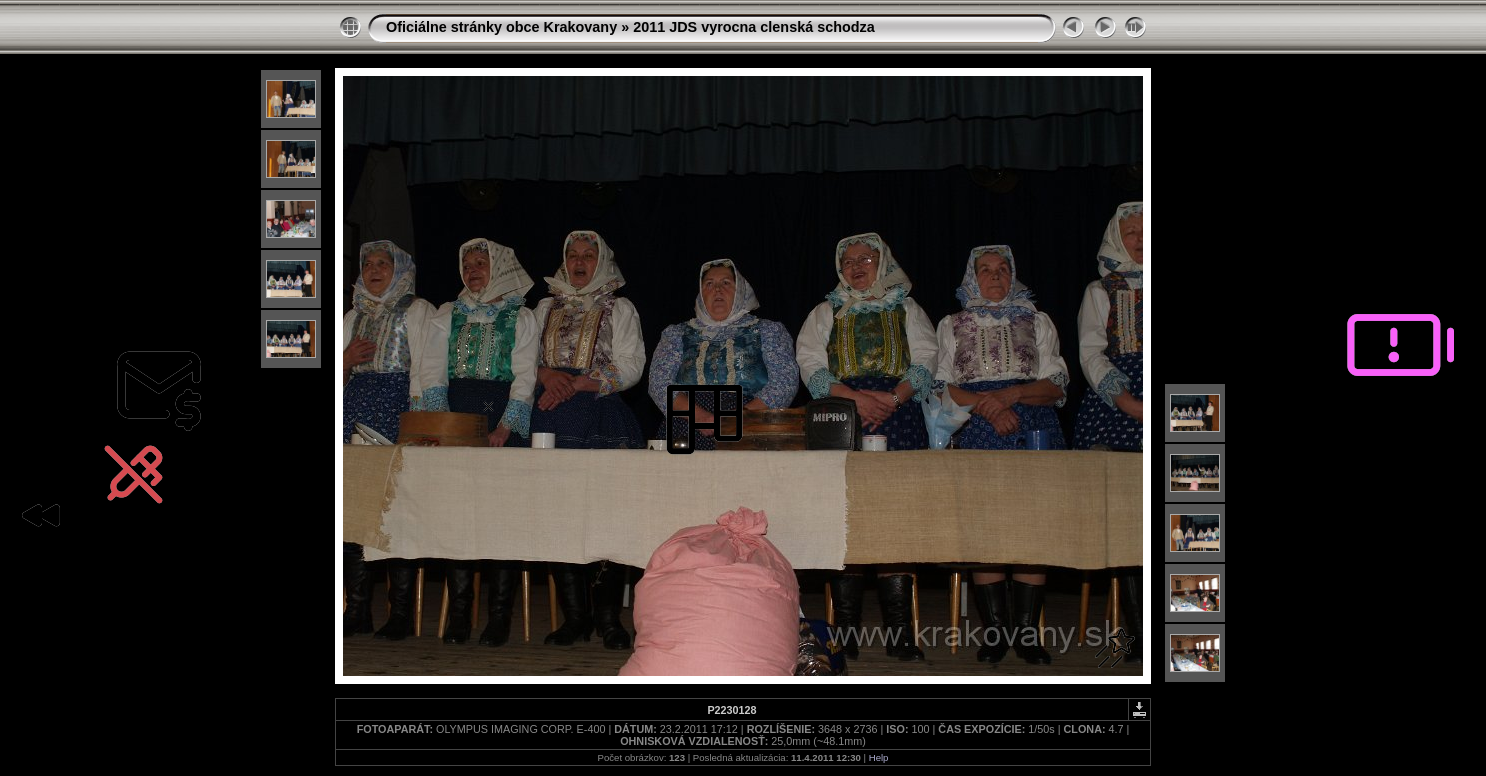 The image size is (1486, 776). Describe the element at coordinates (704, 416) in the screenshot. I see `open kanban board view` at that location.